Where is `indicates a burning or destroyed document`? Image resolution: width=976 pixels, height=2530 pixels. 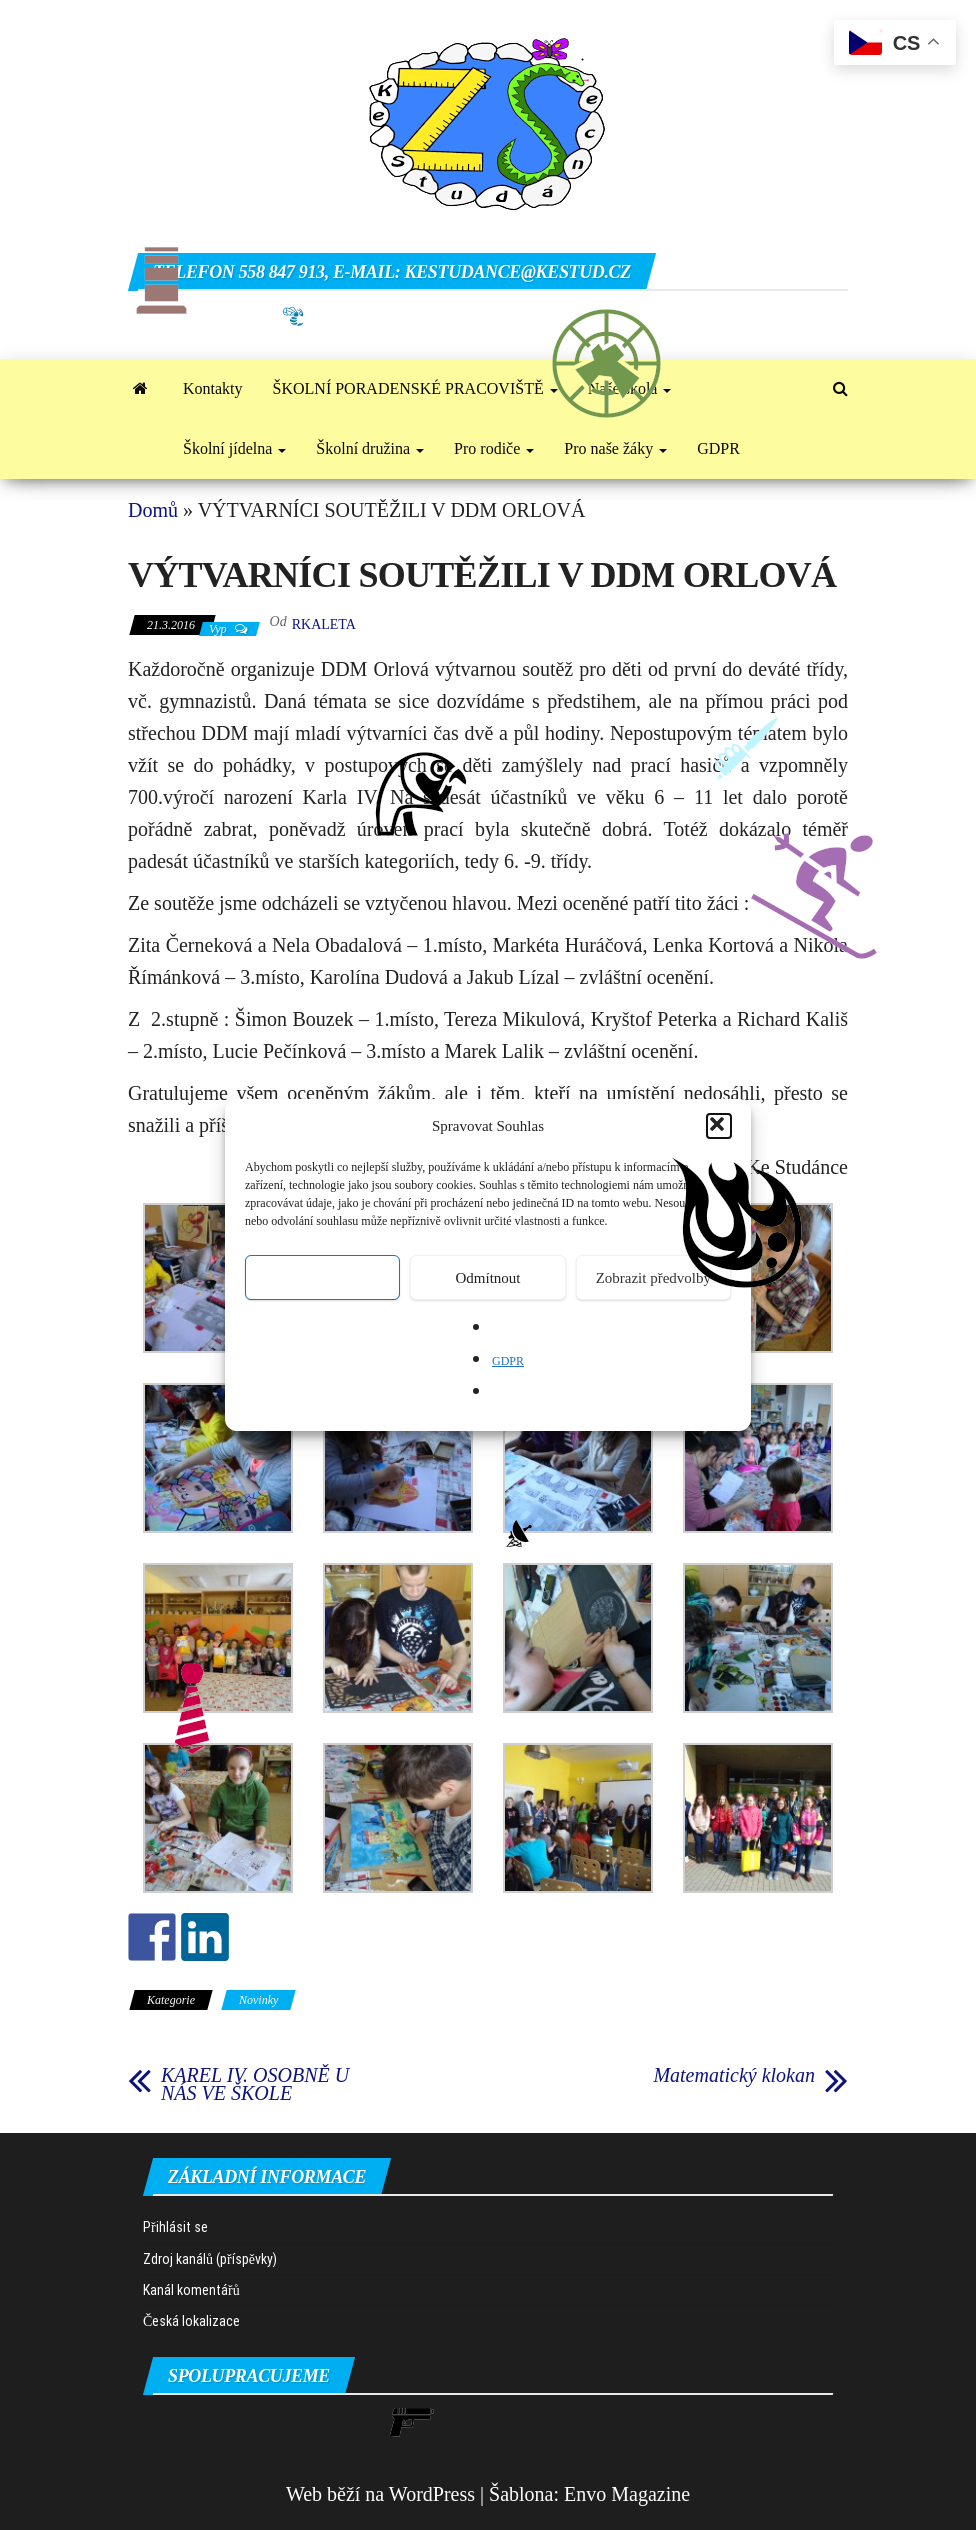 indicates a burning or destroyed document is located at coordinates (737, 1223).